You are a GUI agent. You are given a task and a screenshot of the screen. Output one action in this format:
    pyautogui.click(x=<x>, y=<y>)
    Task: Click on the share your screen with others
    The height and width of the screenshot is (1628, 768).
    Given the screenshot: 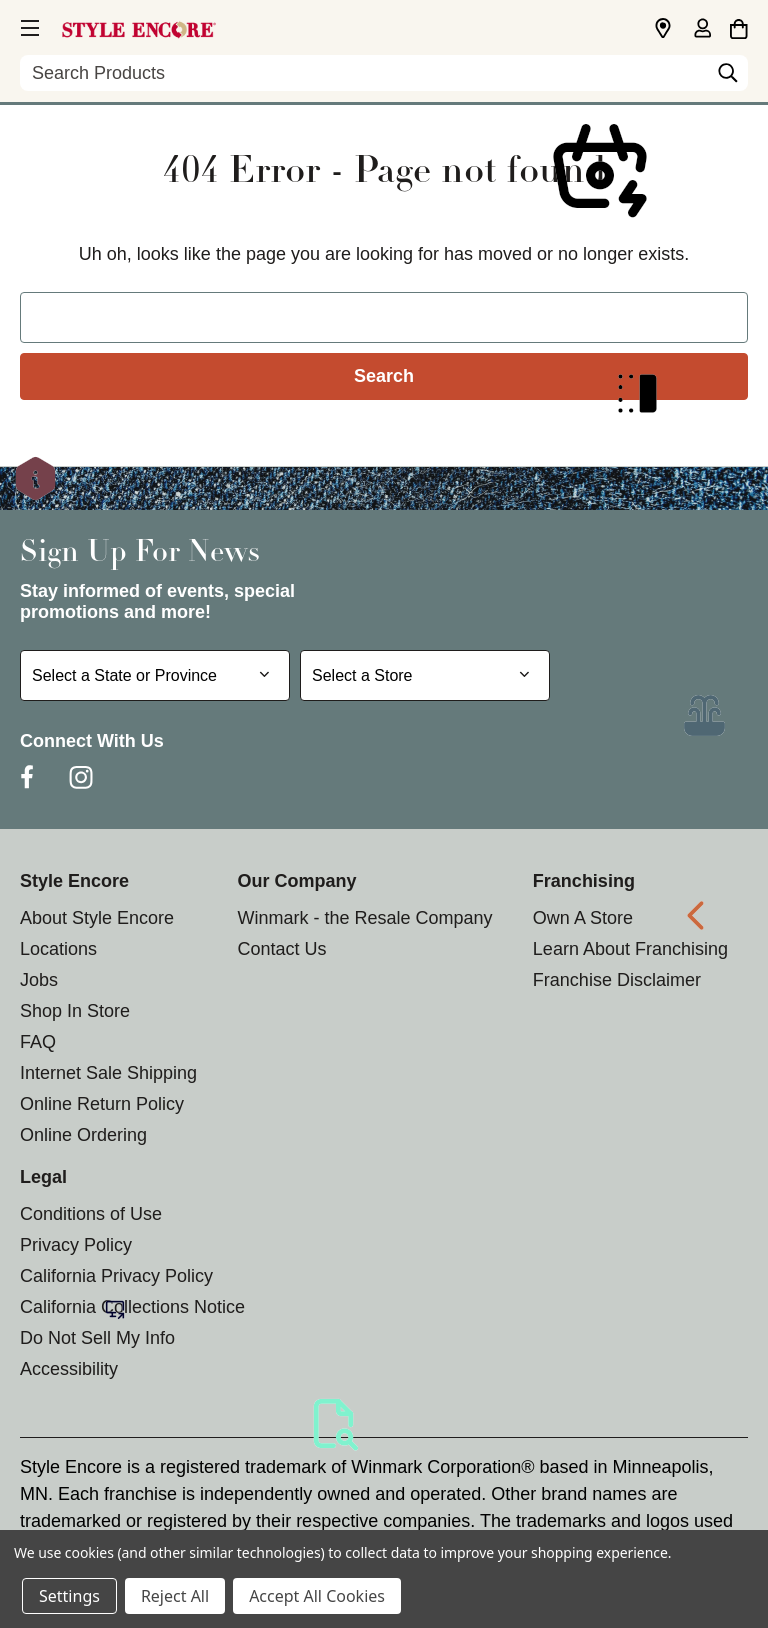 What is the action you would take?
    pyautogui.click(x=115, y=1309)
    